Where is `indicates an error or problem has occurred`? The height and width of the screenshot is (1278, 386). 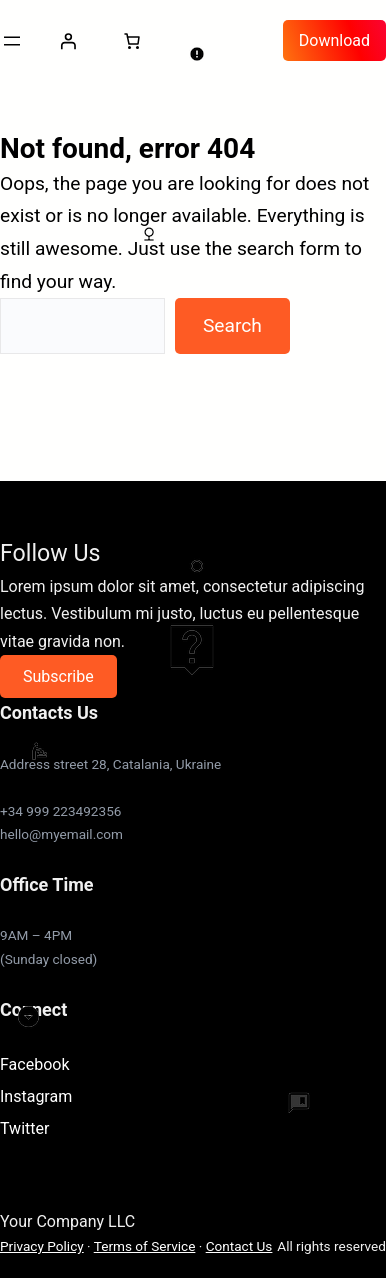
indicates an error or problem has occurred is located at coordinates (197, 54).